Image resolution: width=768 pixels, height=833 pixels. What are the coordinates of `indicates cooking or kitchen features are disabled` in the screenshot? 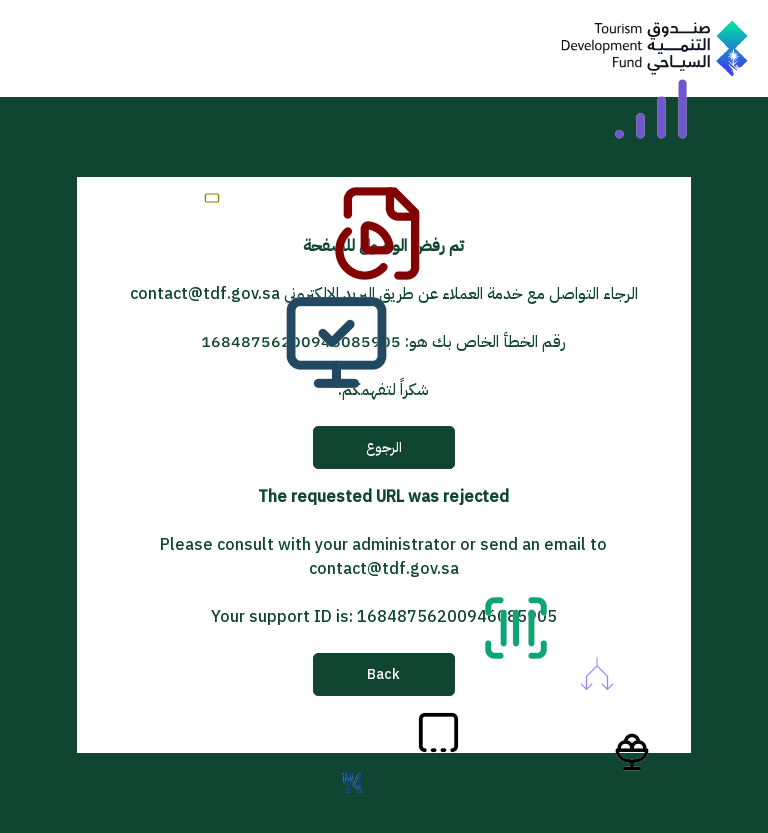 It's located at (352, 783).